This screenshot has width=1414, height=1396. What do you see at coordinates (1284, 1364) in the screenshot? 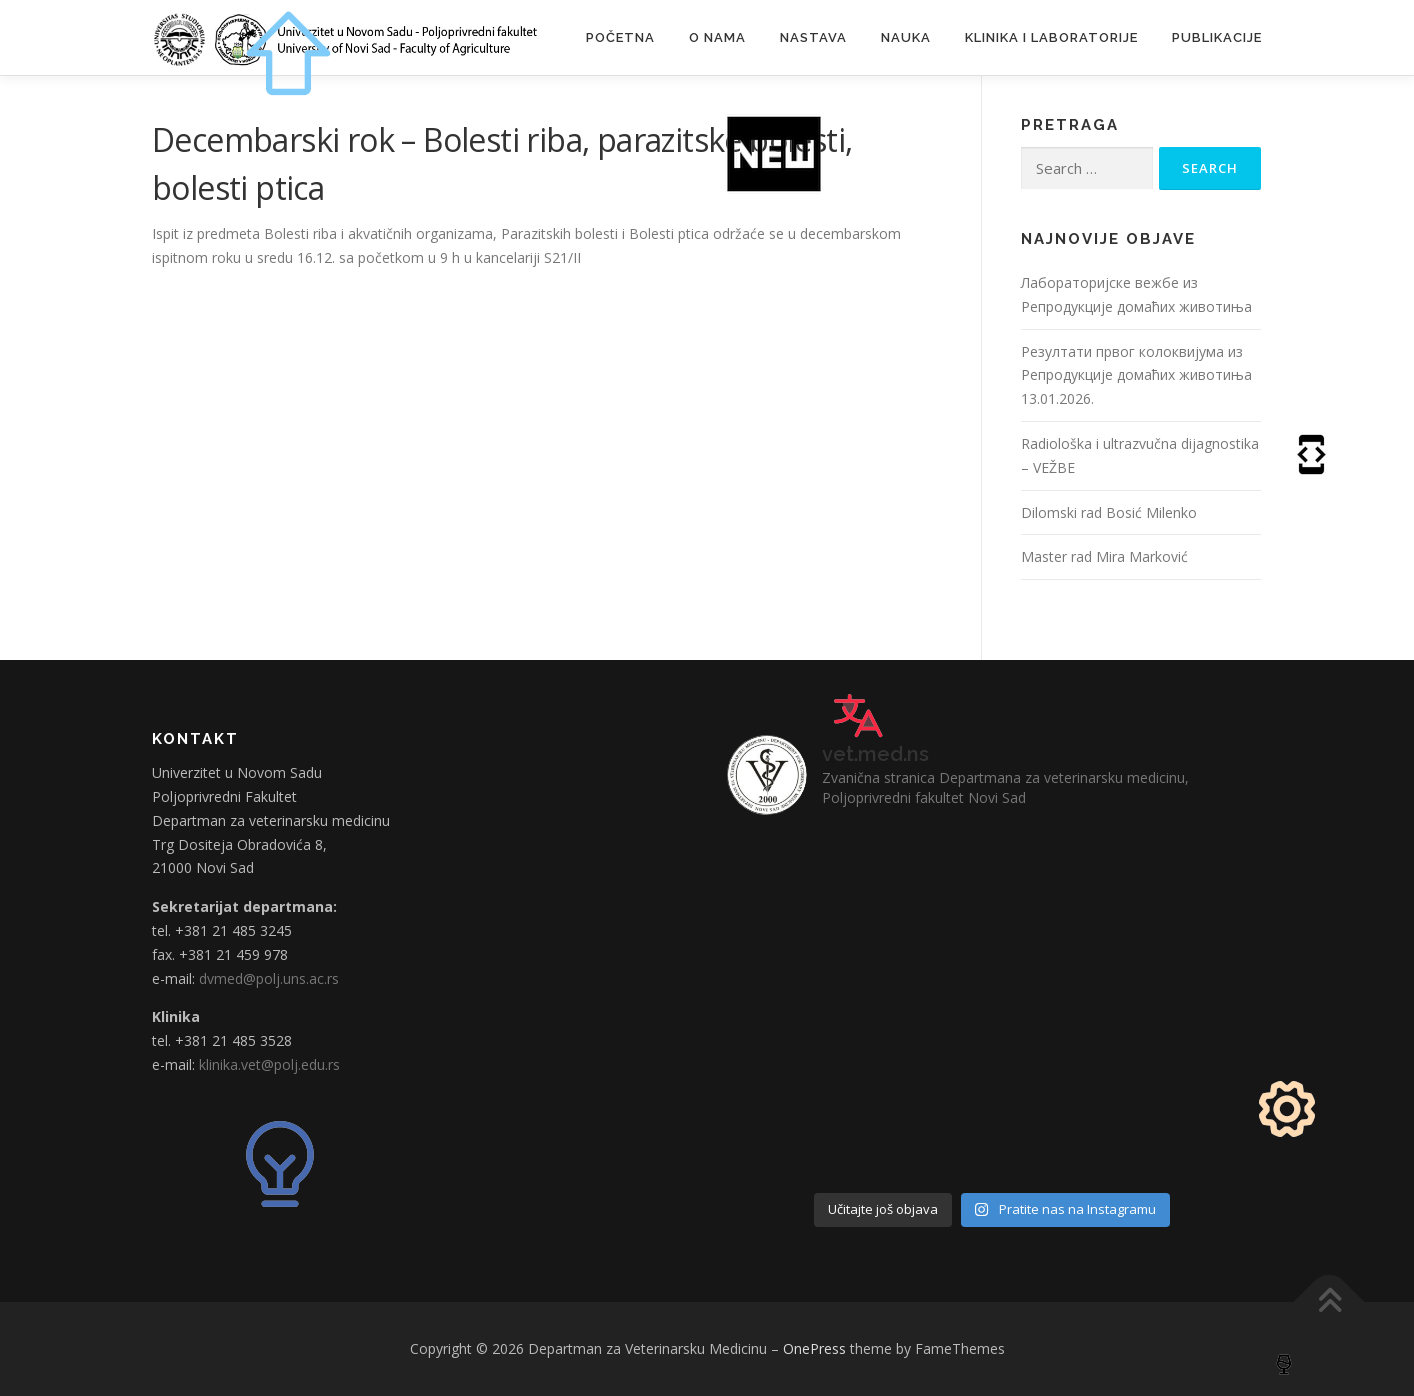
I see `browse wine selection or menu` at bounding box center [1284, 1364].